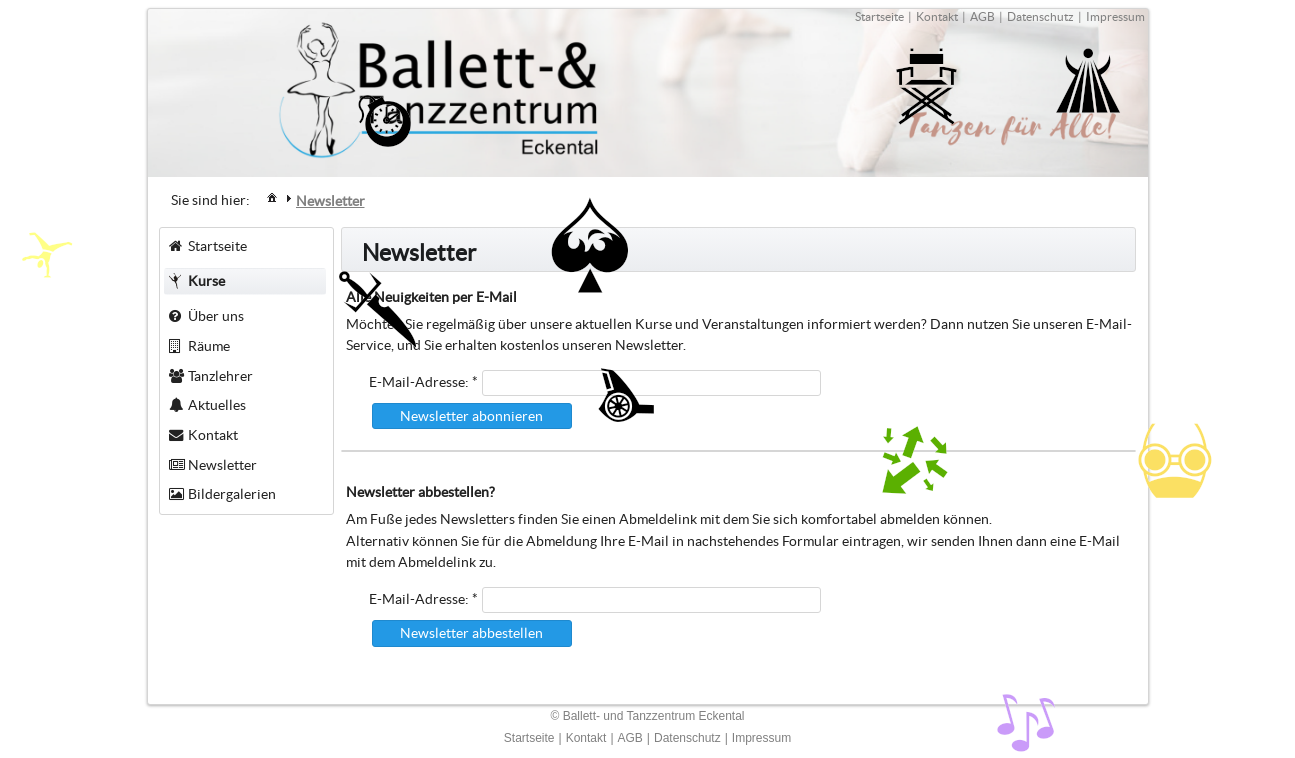 The height and width of the screenshot is (758, 1295). What do you see at coordinates (1026, 723) in the screenshot?
I see `access music or audio player` at bounding box center [1026, 723].